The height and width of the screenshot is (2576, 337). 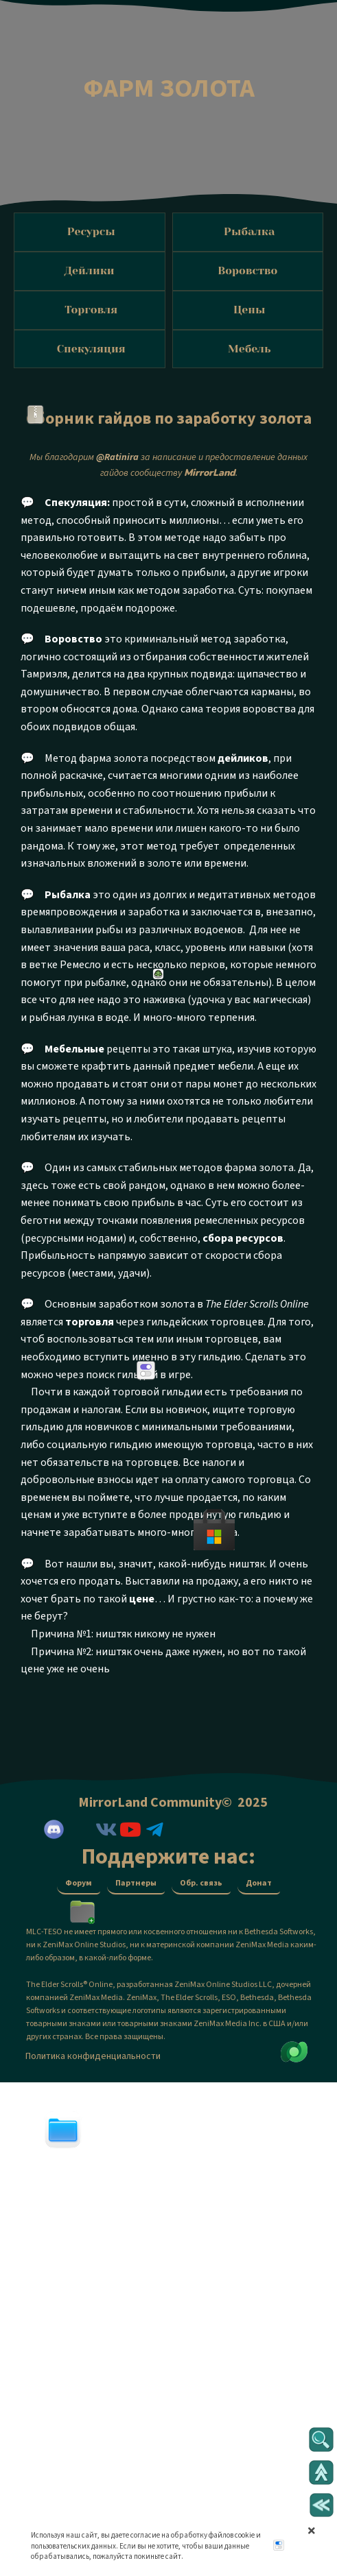 What do you see at coordinates (158, 974) in the screenshot?
I see `open turtl secure note-taking app` at bounding box center [158, 974].